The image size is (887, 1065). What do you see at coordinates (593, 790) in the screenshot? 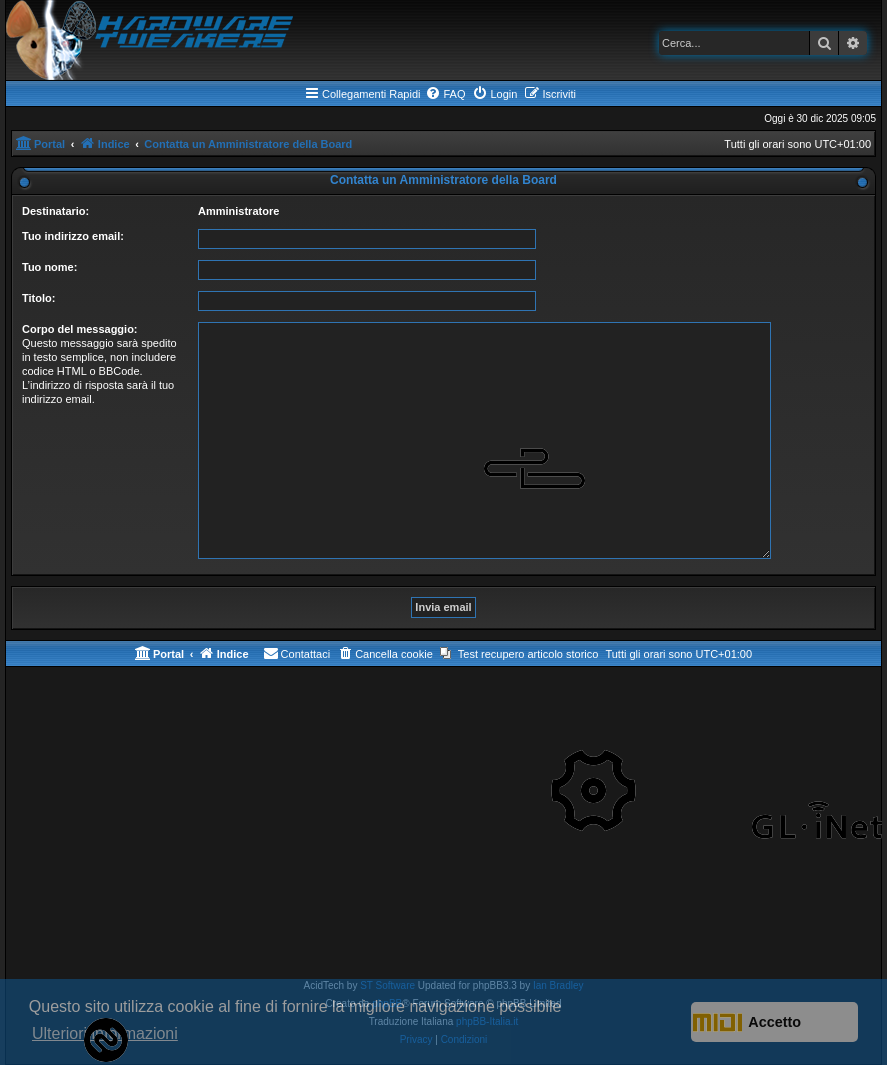
I see `access settings or preferences` at bounding box center [593, 790].